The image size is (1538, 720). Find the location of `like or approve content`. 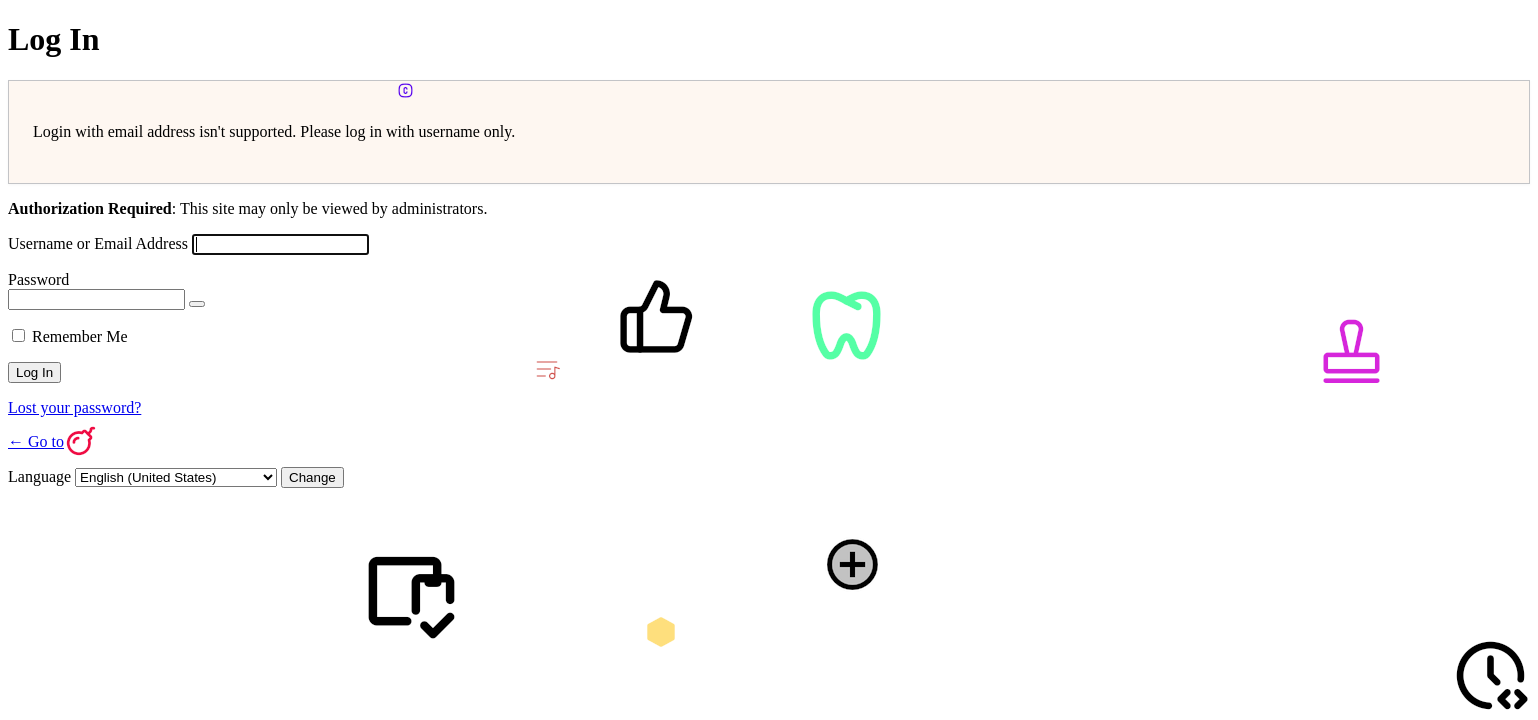

like or approve content is located at coordinates (656, 316).